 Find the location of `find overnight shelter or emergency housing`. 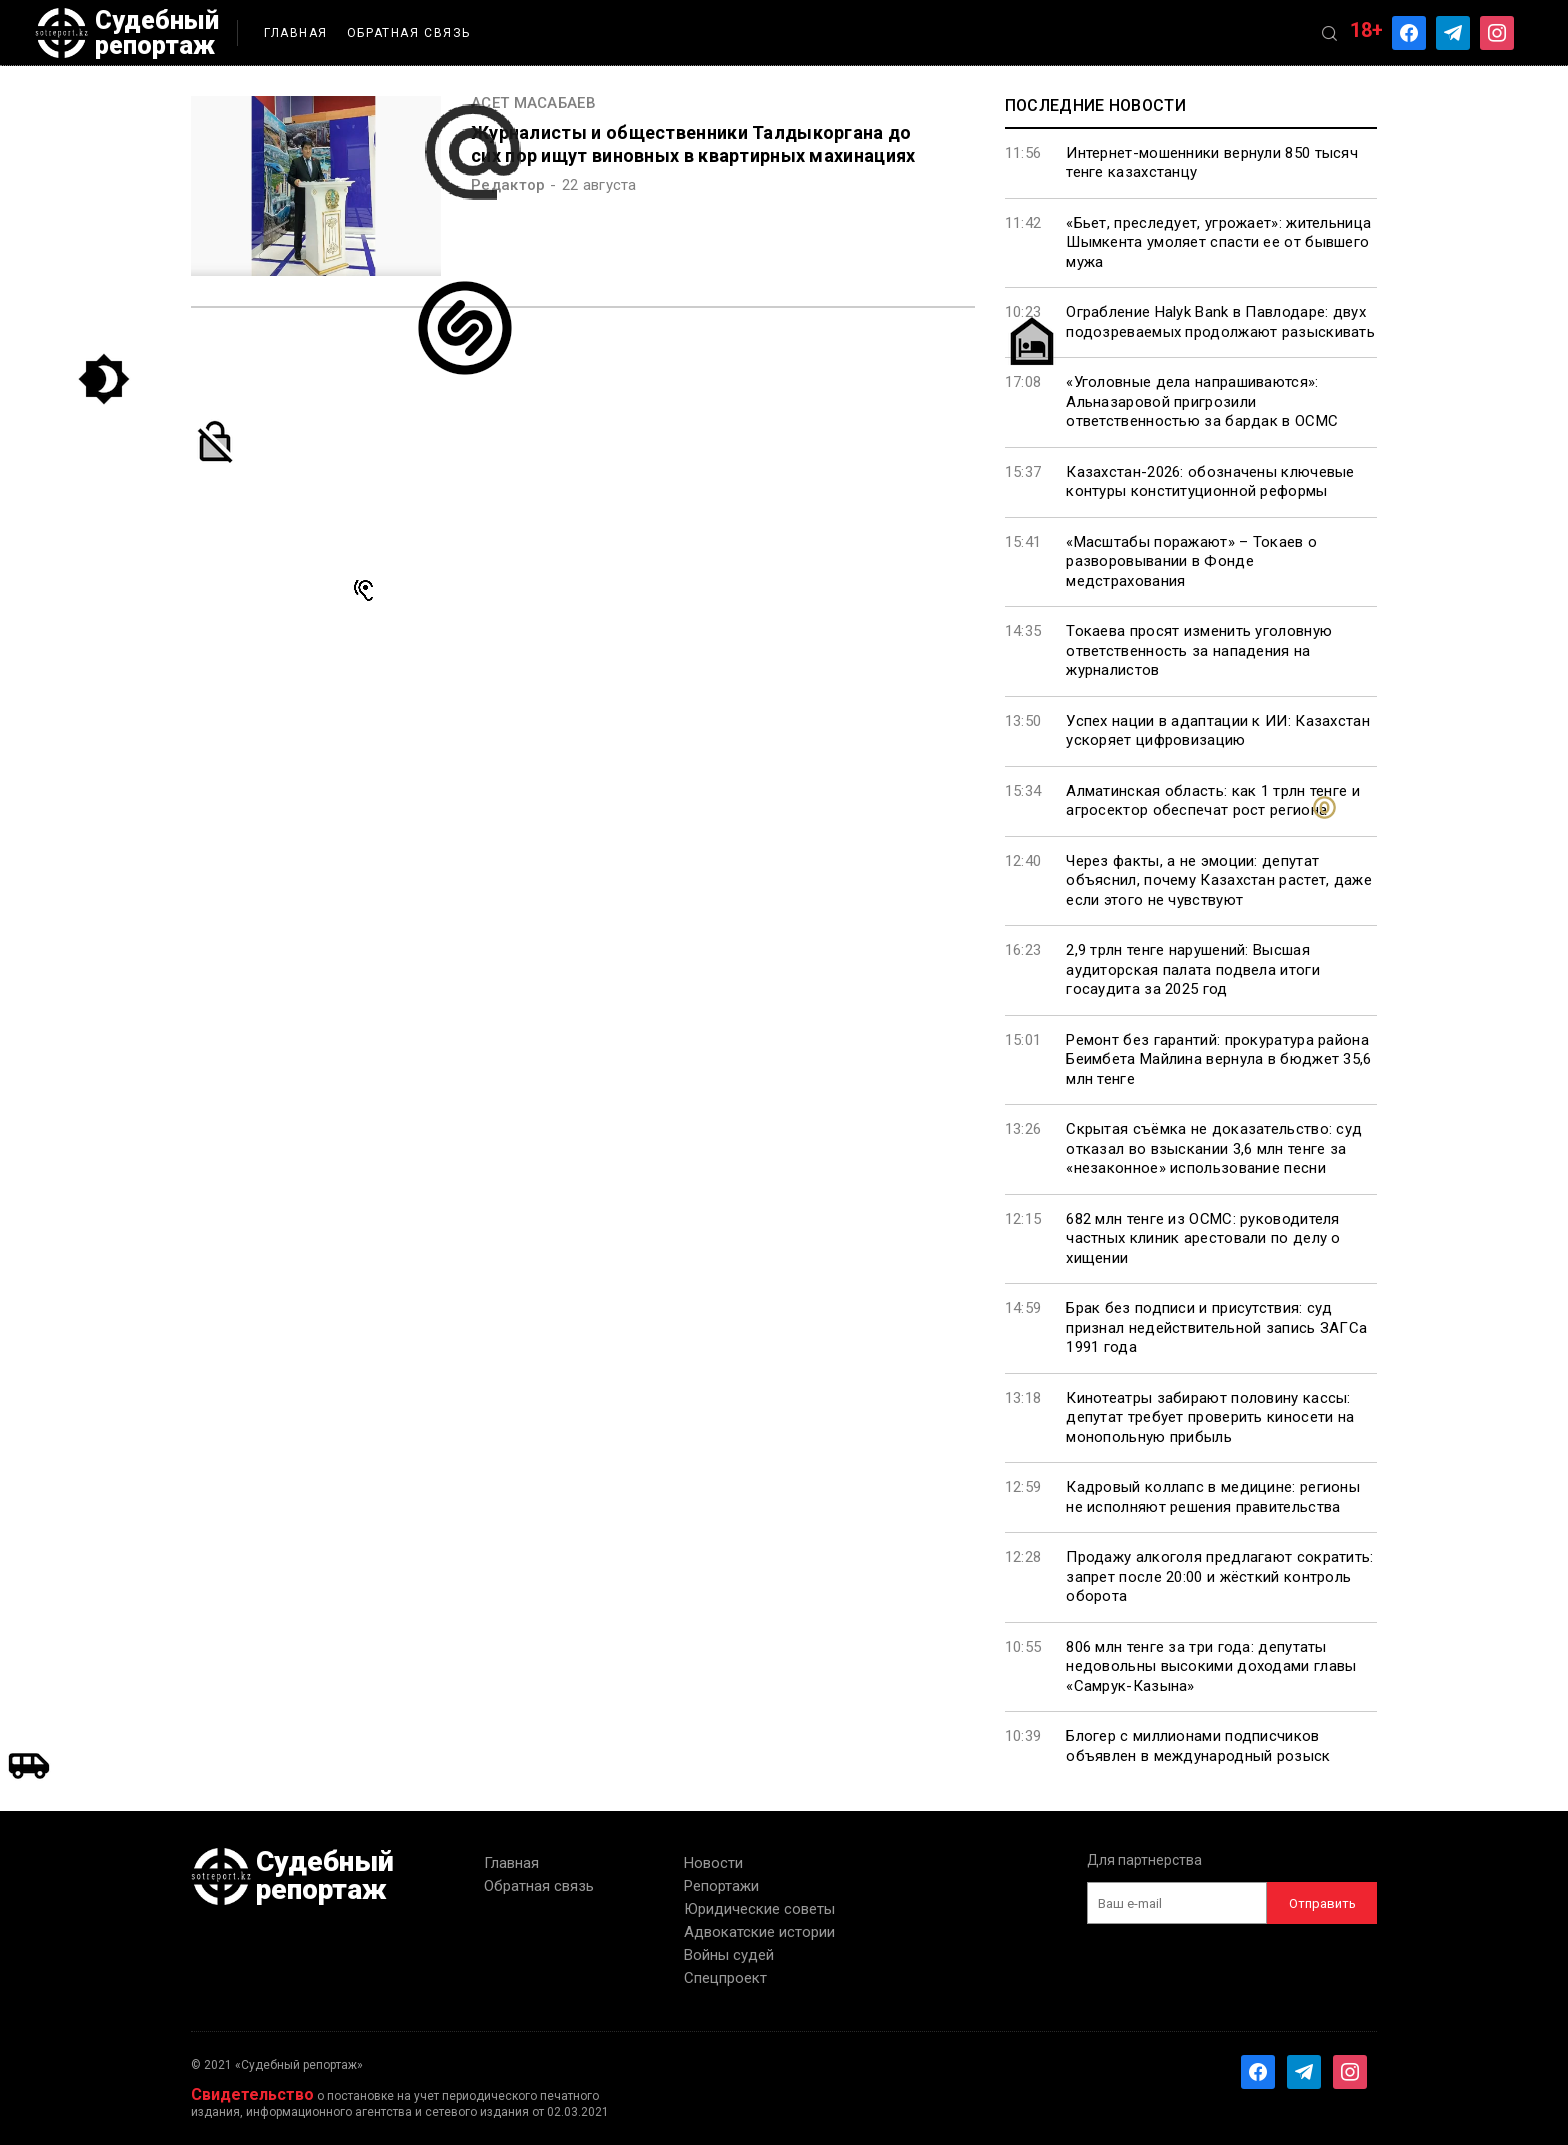

find overnight shelter or emergency housing is located at coordinates (1032, 341).